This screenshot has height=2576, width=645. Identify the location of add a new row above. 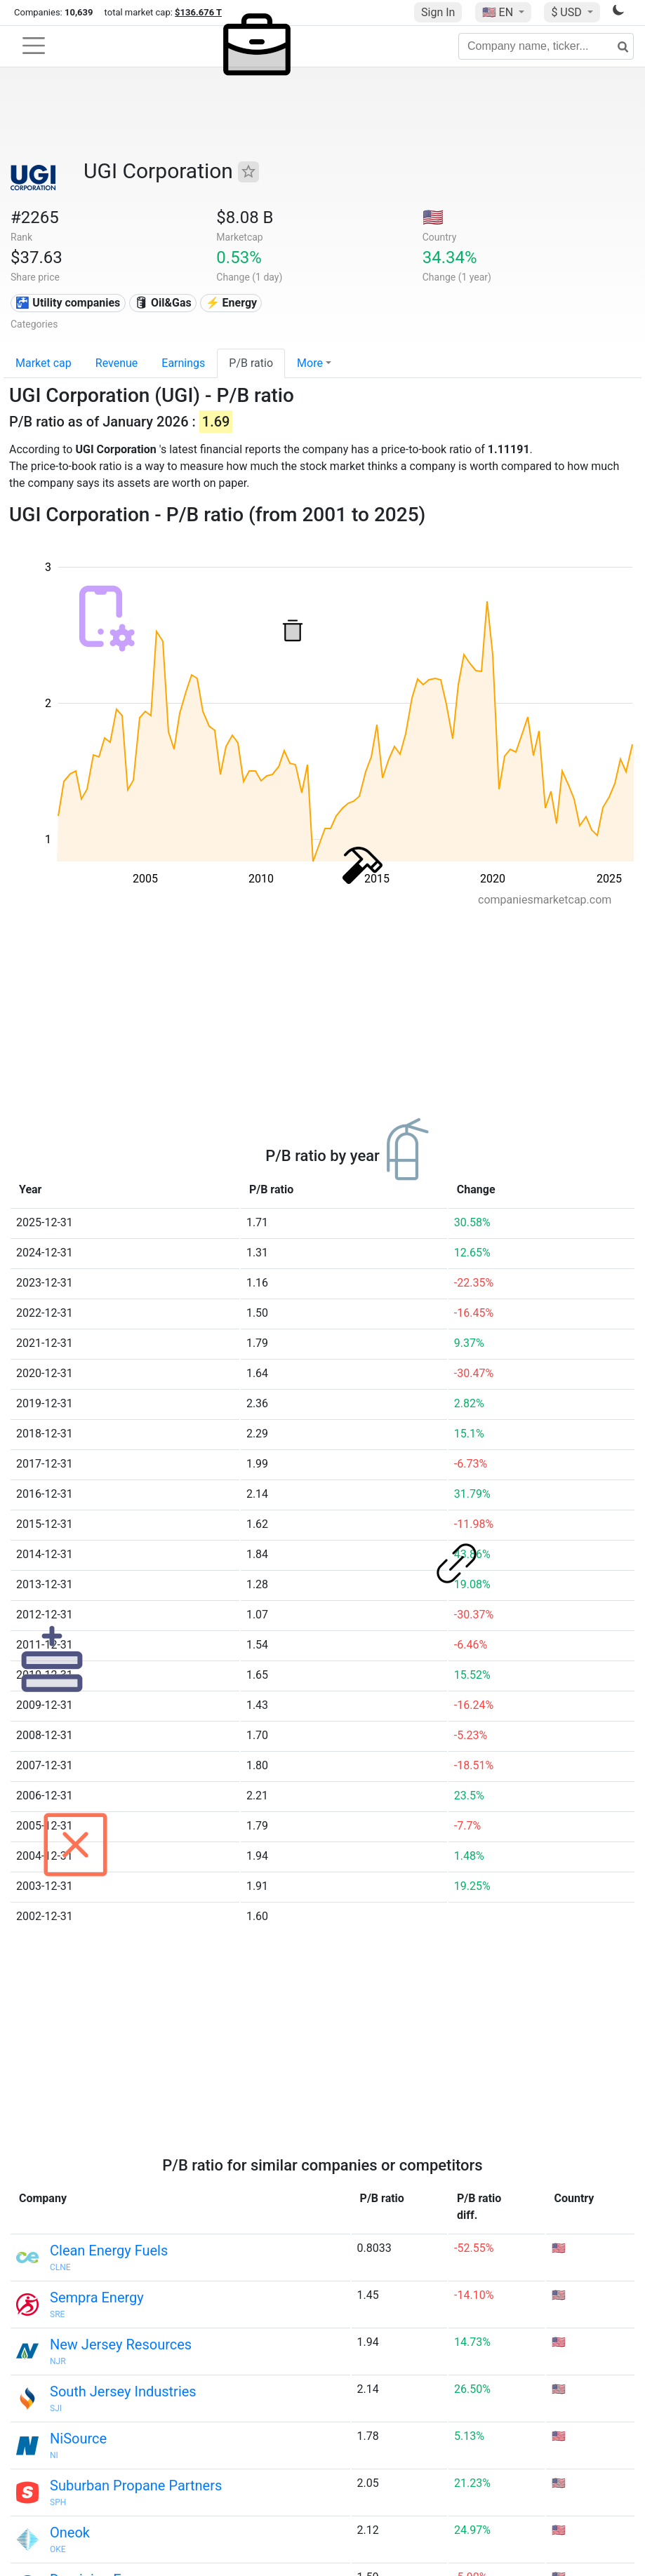
(52, 1664).